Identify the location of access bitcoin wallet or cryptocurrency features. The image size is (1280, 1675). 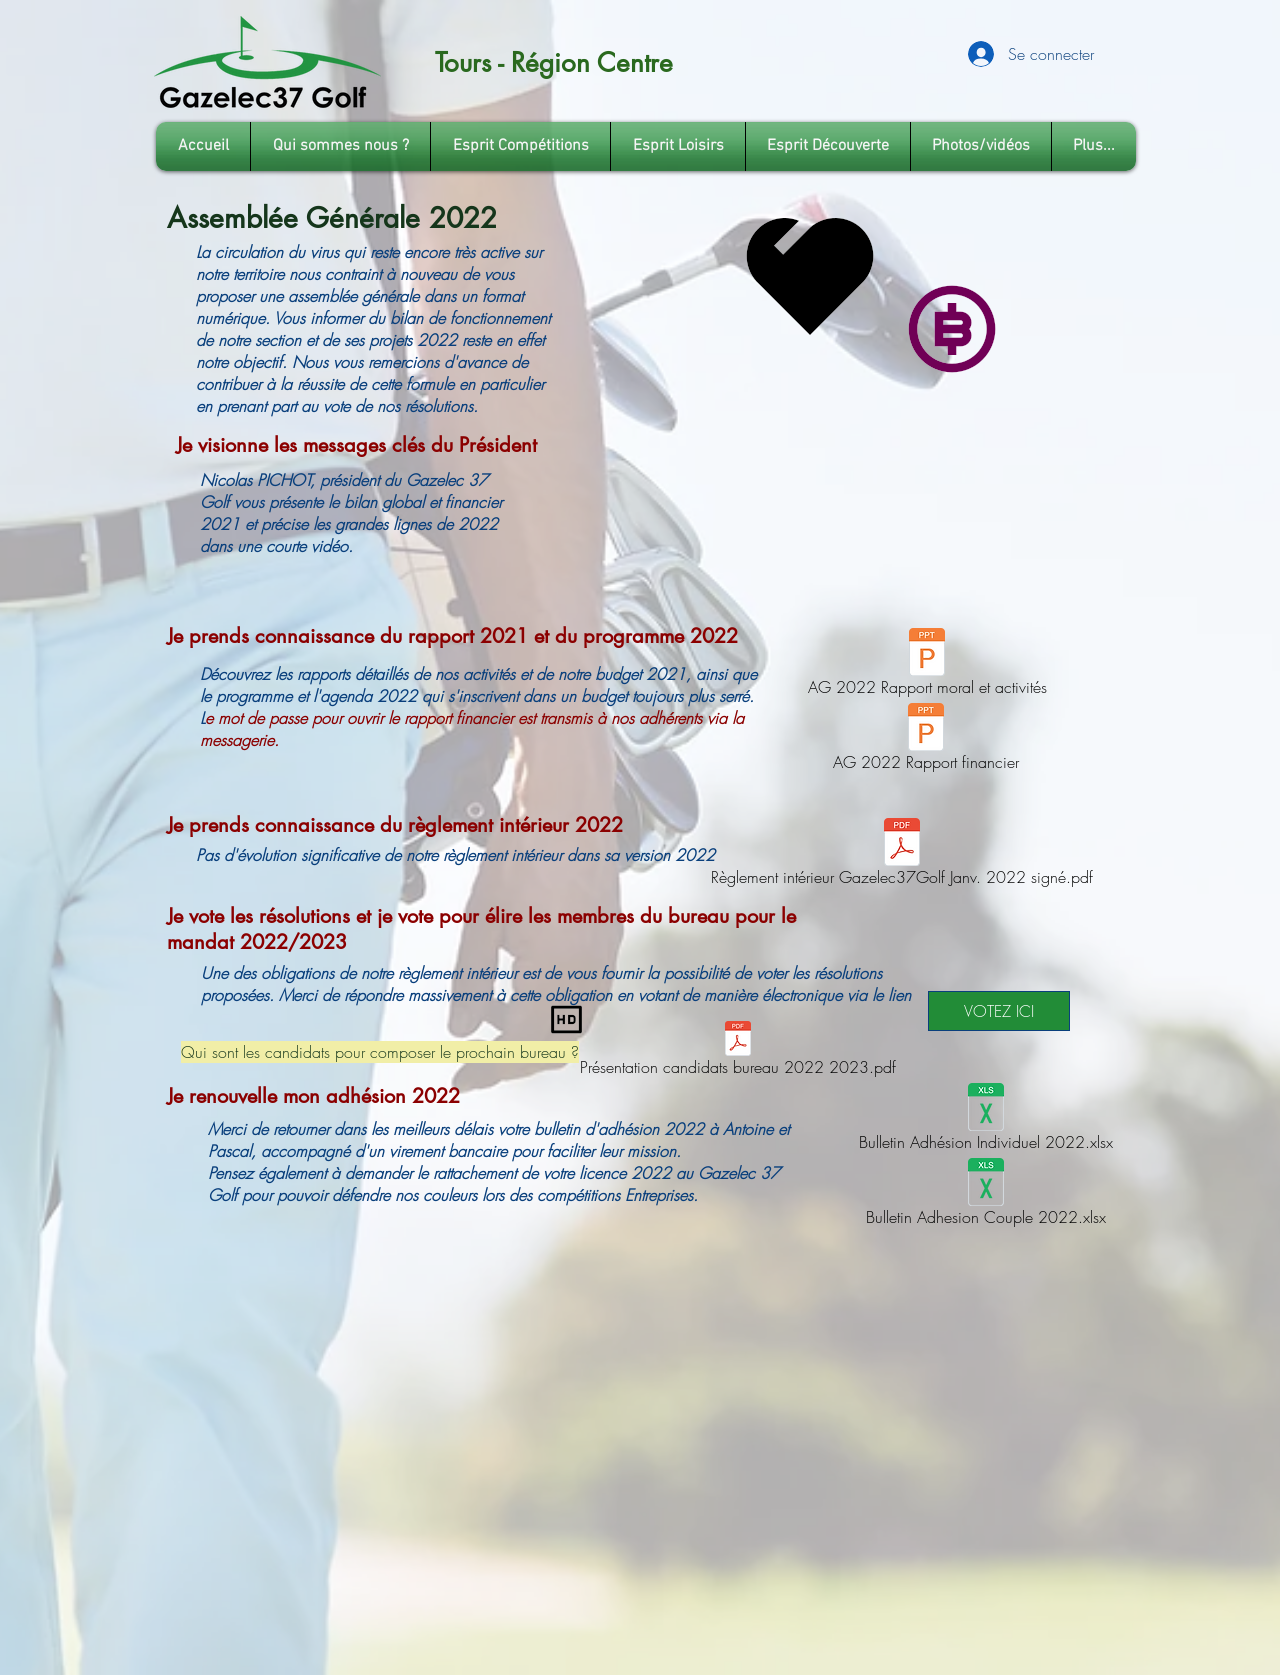
(952, 329).